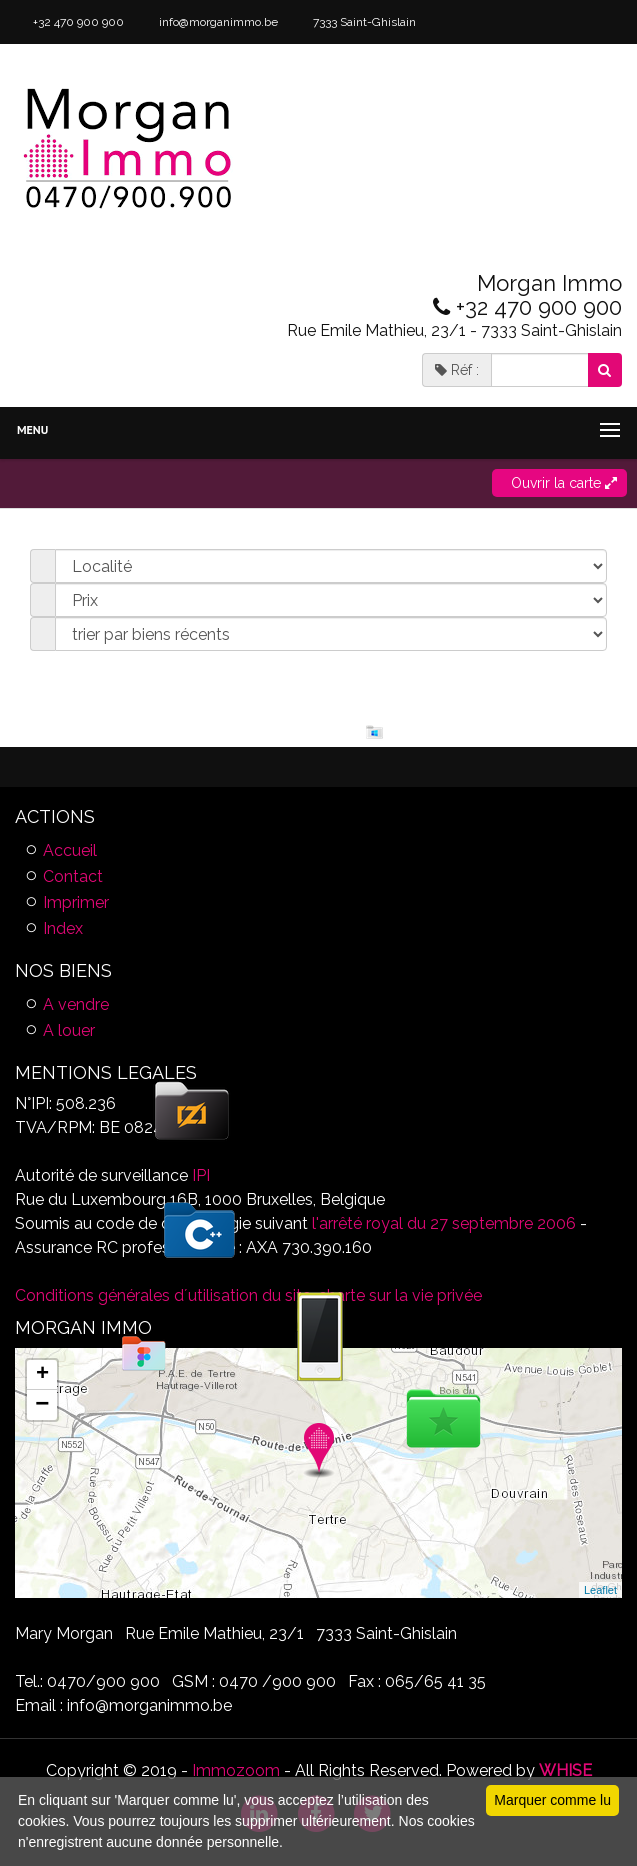  What do you see at coordinates (143, 1354) in the screenshot?
I see `open figma project files folder` at bounding box center [143, 1354].